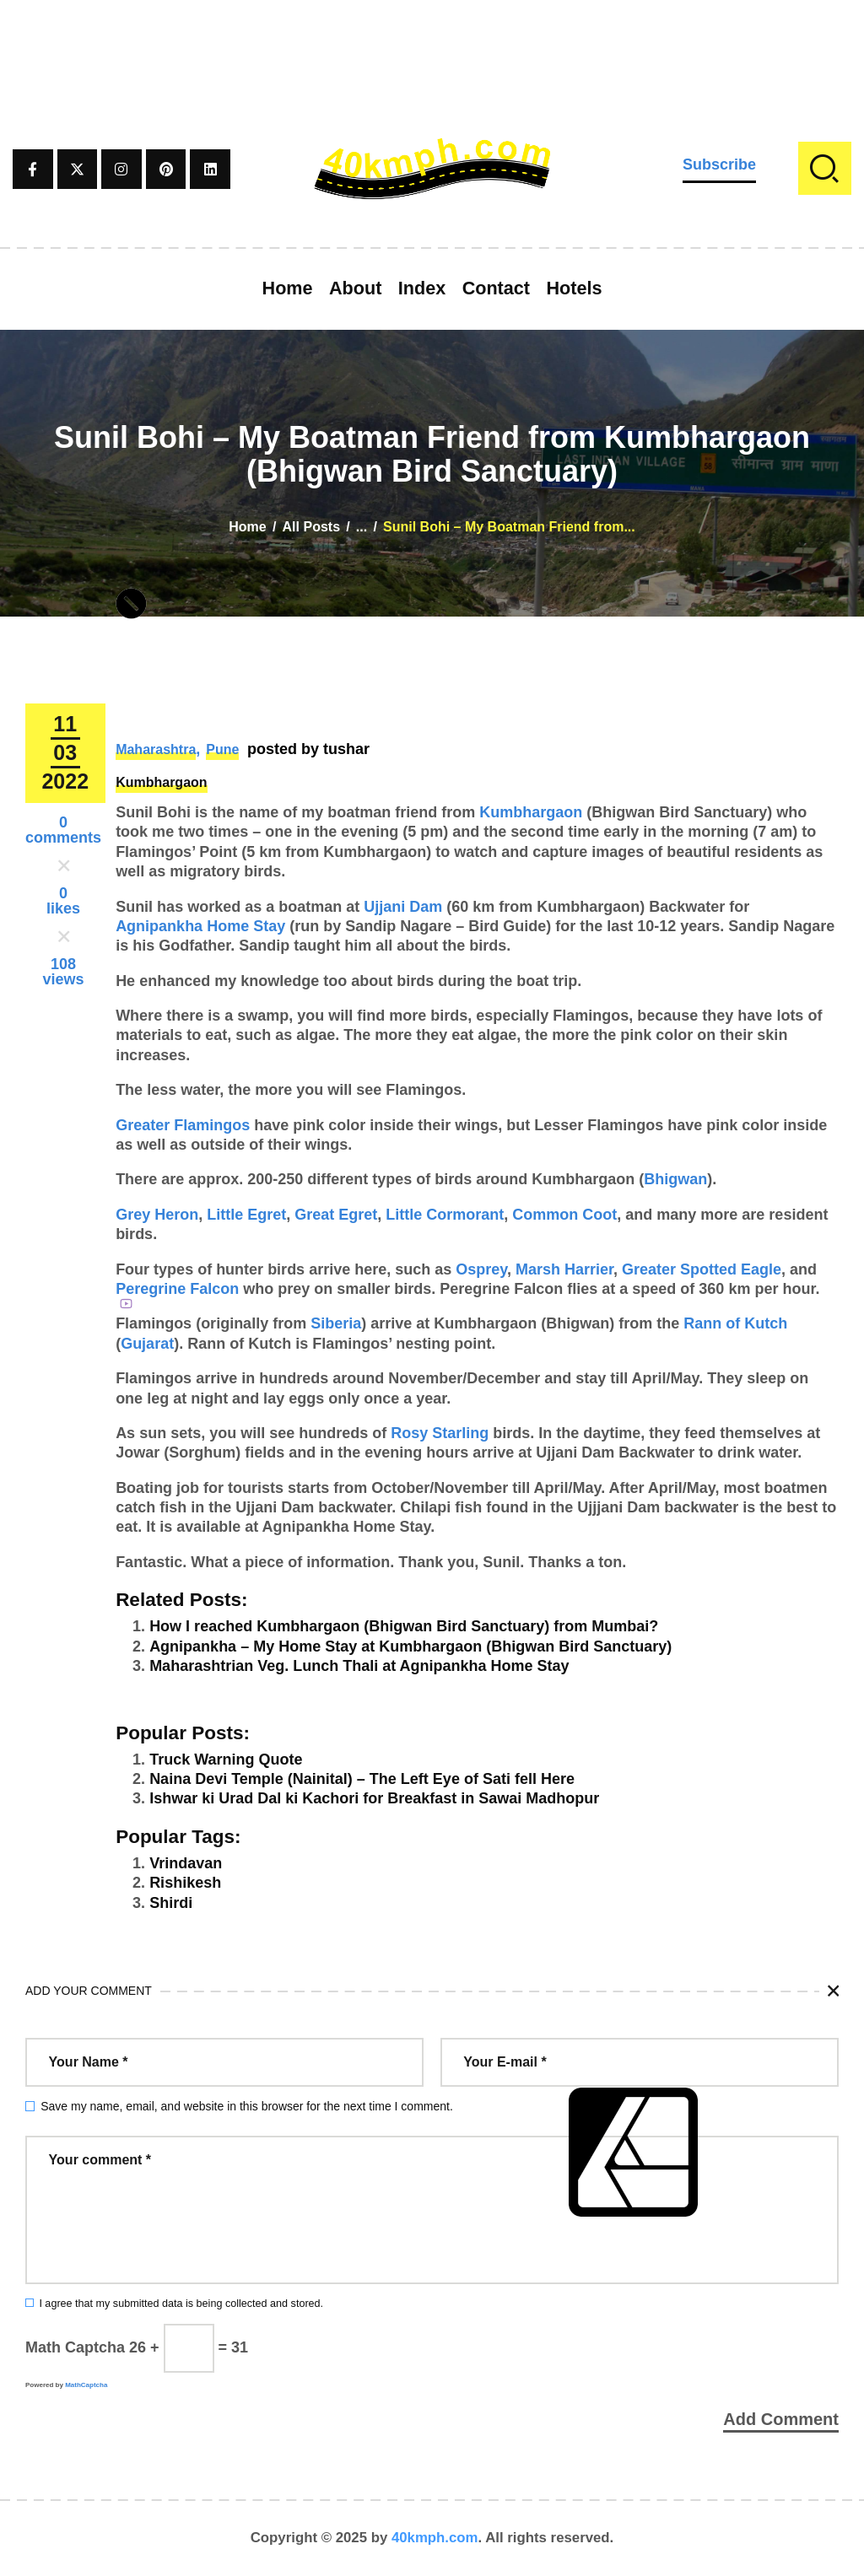 The image size is (864, 2576). What do you see at coordinates (131, 603) in the screenshot?
I see `indicates a forbidden or prohibited action` at bounding box center [131, 603].